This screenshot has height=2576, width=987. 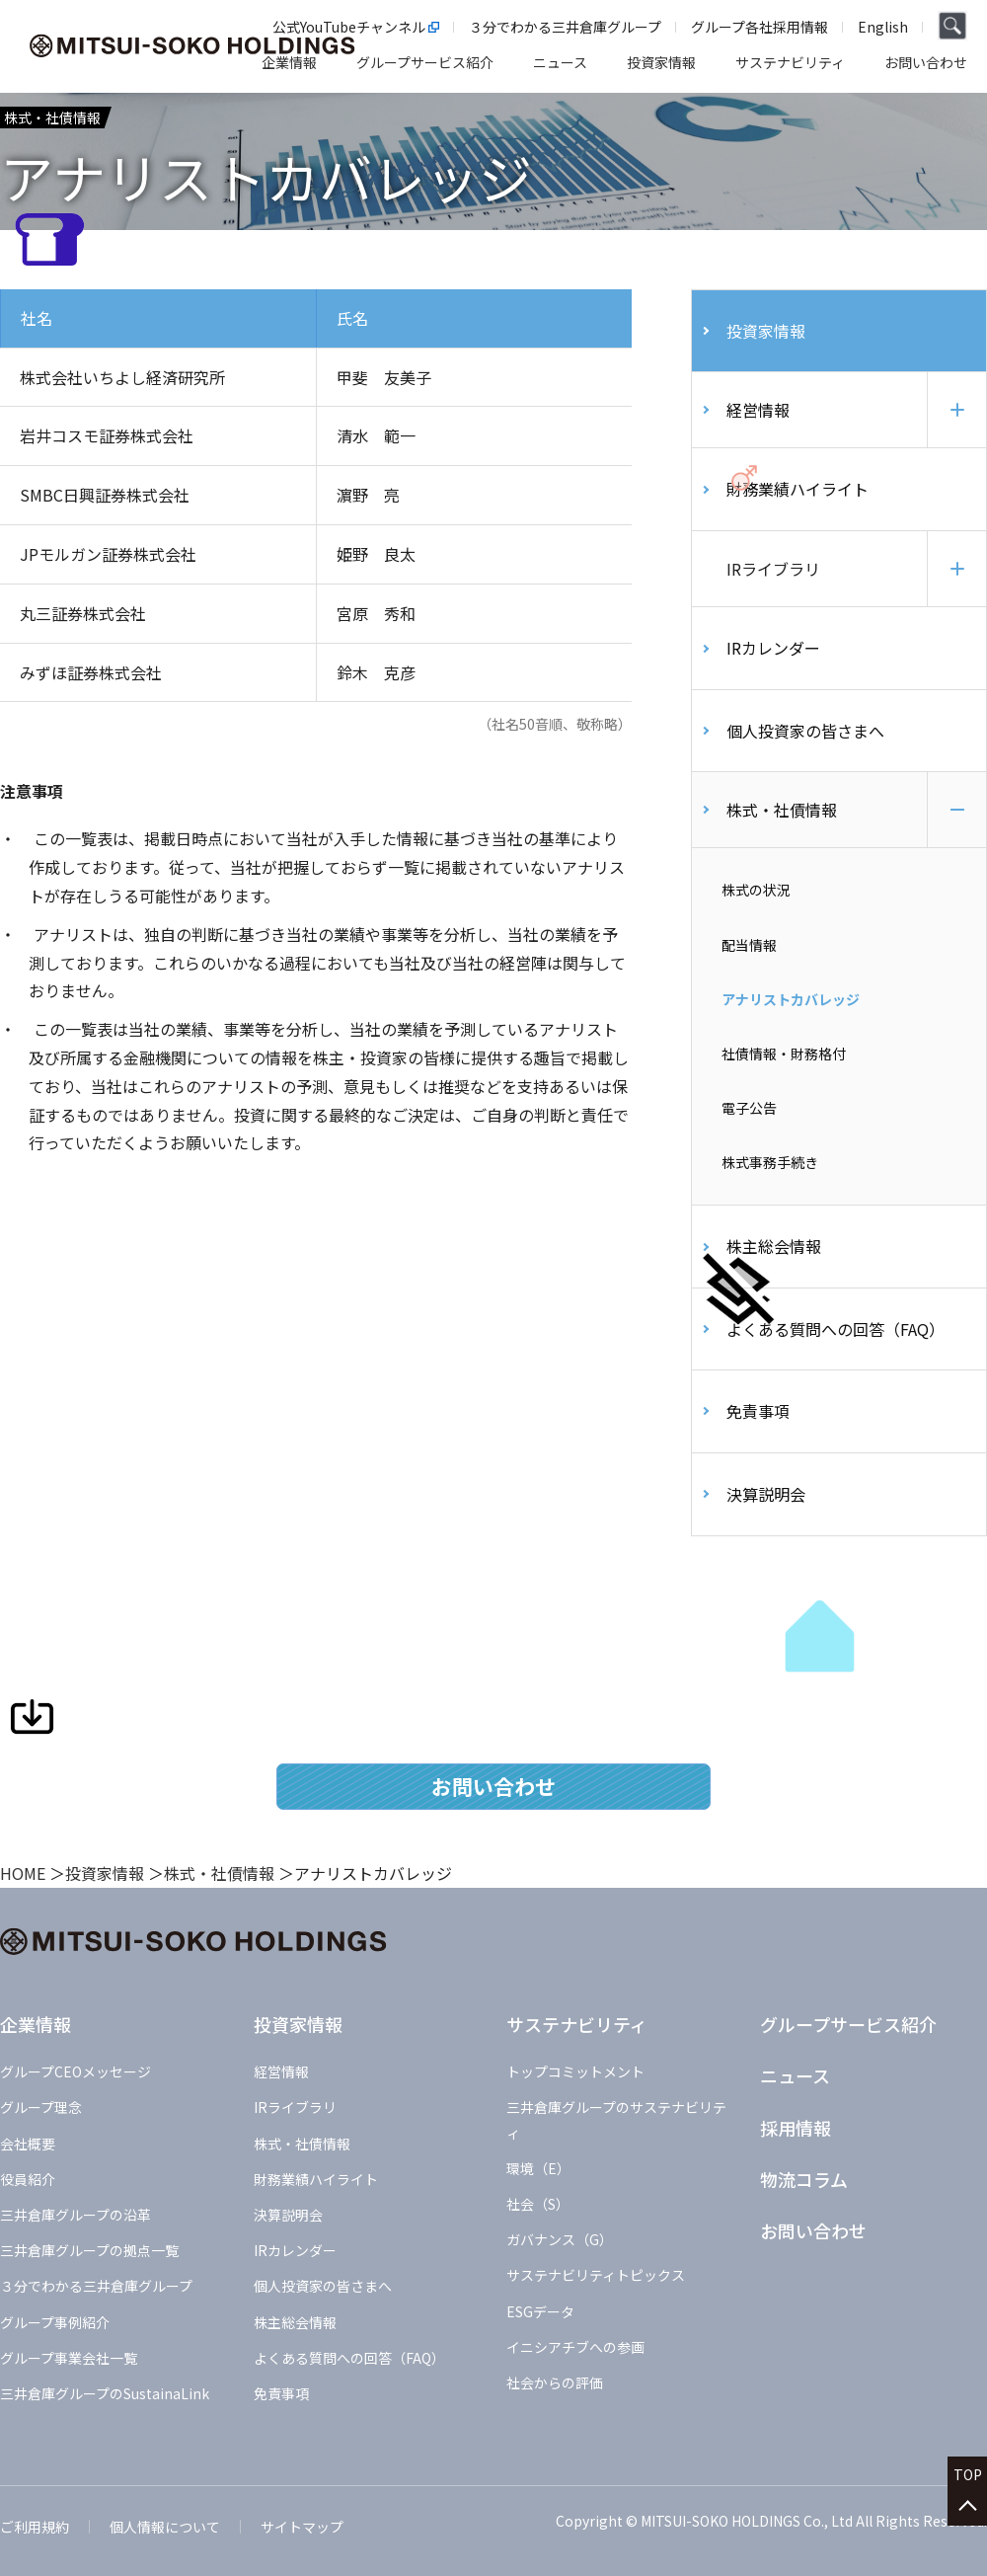 I want to click on browse bakery or bread products, so click(x=50, y=239).